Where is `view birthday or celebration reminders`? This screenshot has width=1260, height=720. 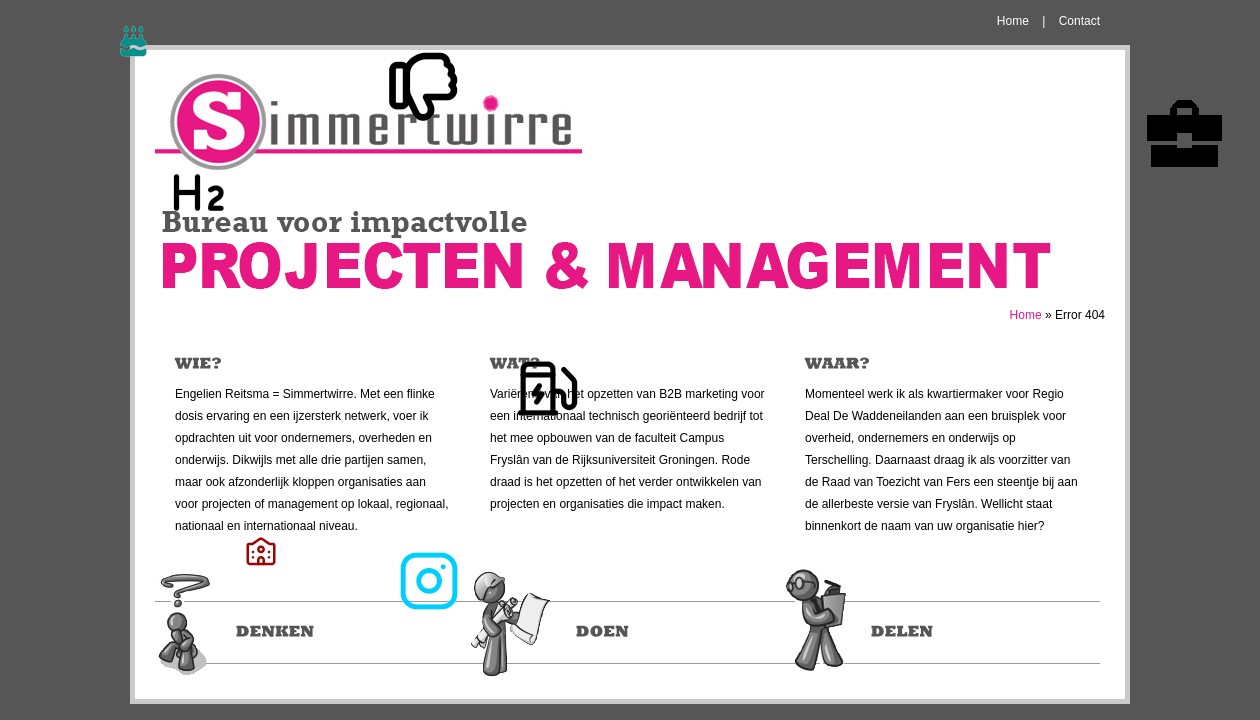
view birthday or celebration reminders is located at coordinates (133, 41).